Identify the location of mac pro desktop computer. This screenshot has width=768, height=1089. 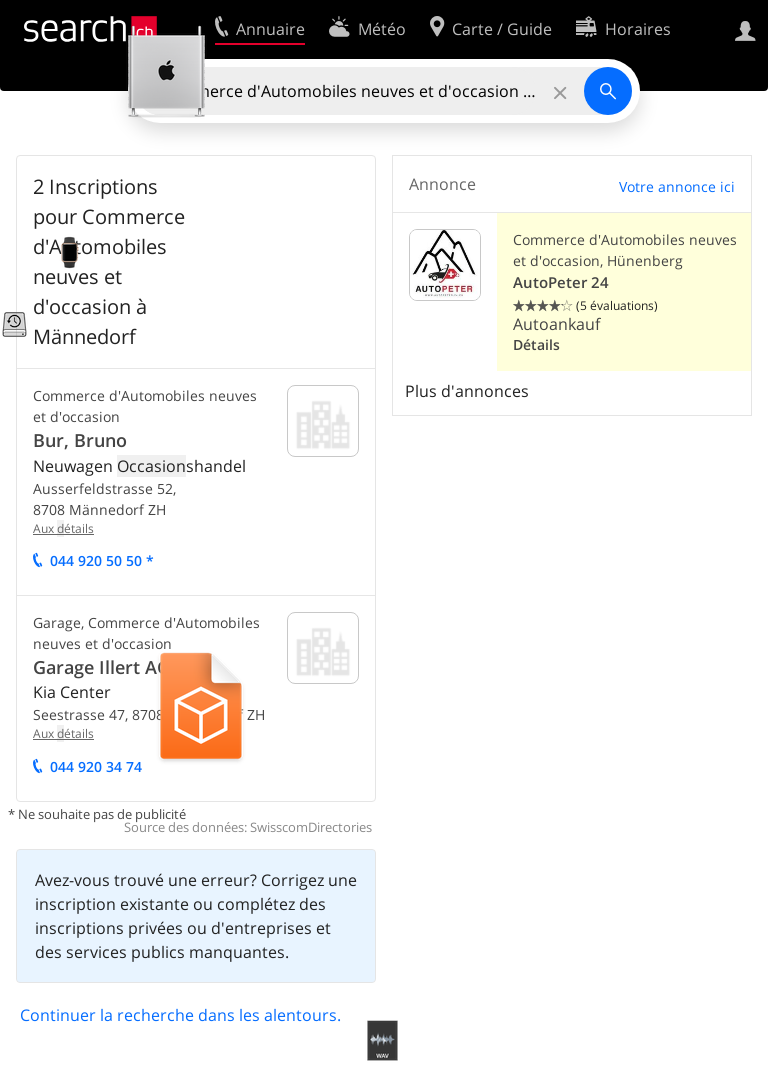
(166, 72).